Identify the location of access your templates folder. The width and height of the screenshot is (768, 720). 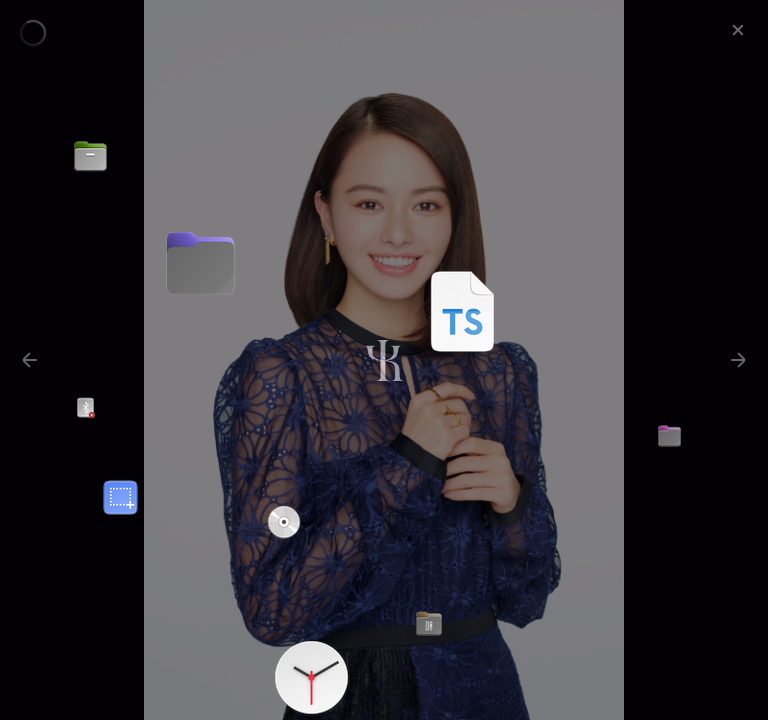
(429, 623).